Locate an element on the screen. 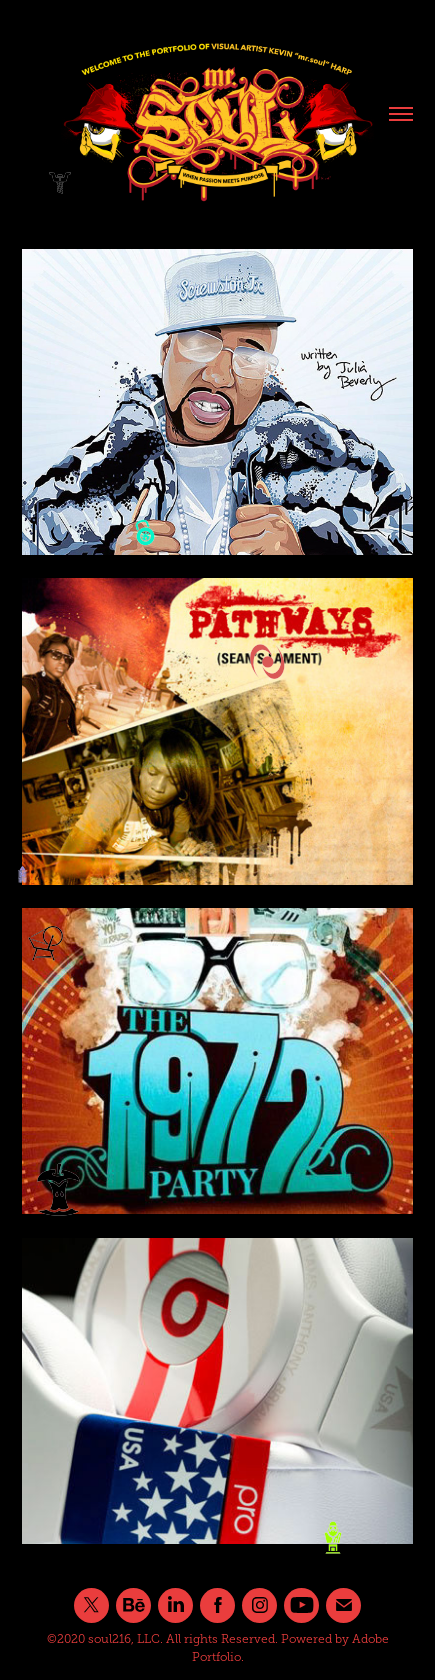 The height and width of the screenshot is (1680, 435). activate focus or concentration mode is located at coordinates (267, 662).